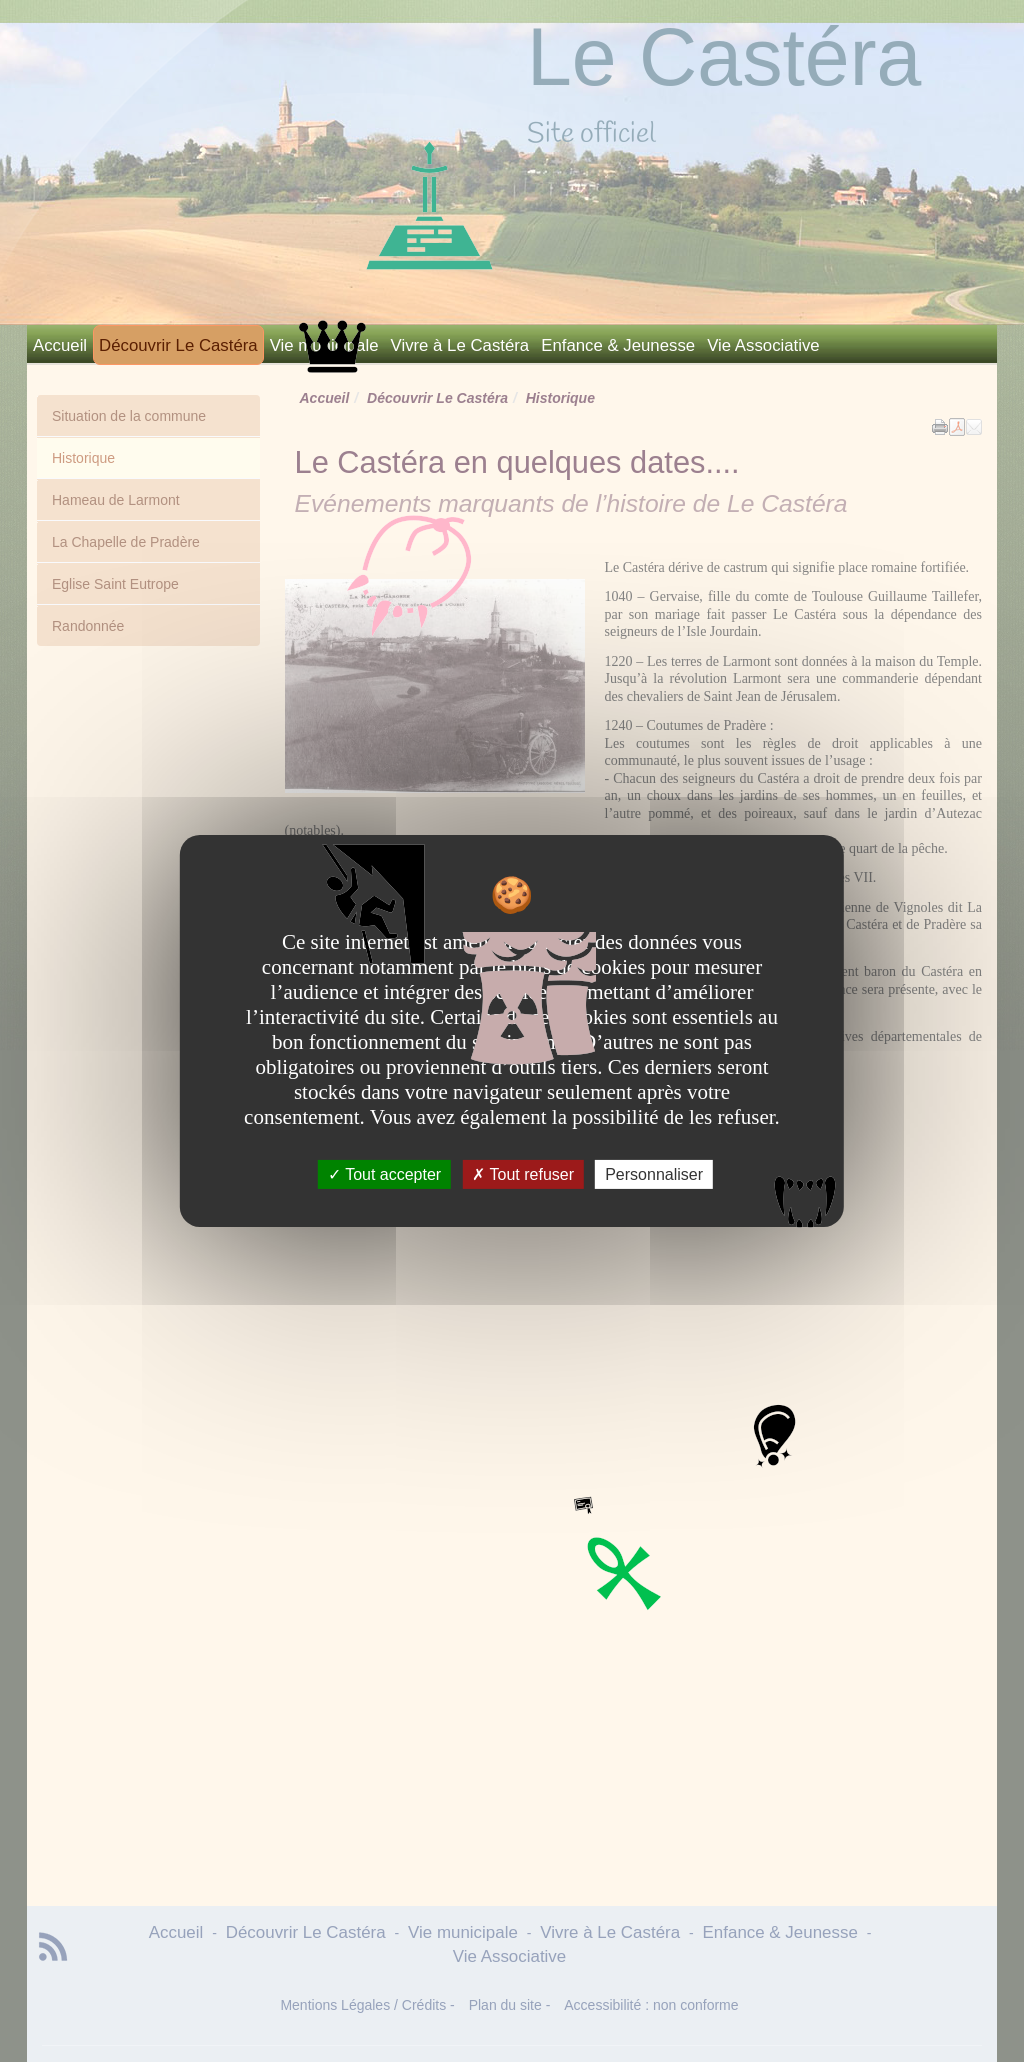 This screenshot has width=1024, height=2062. I want to click on select vampire or monster character type, so click(805, 1202).